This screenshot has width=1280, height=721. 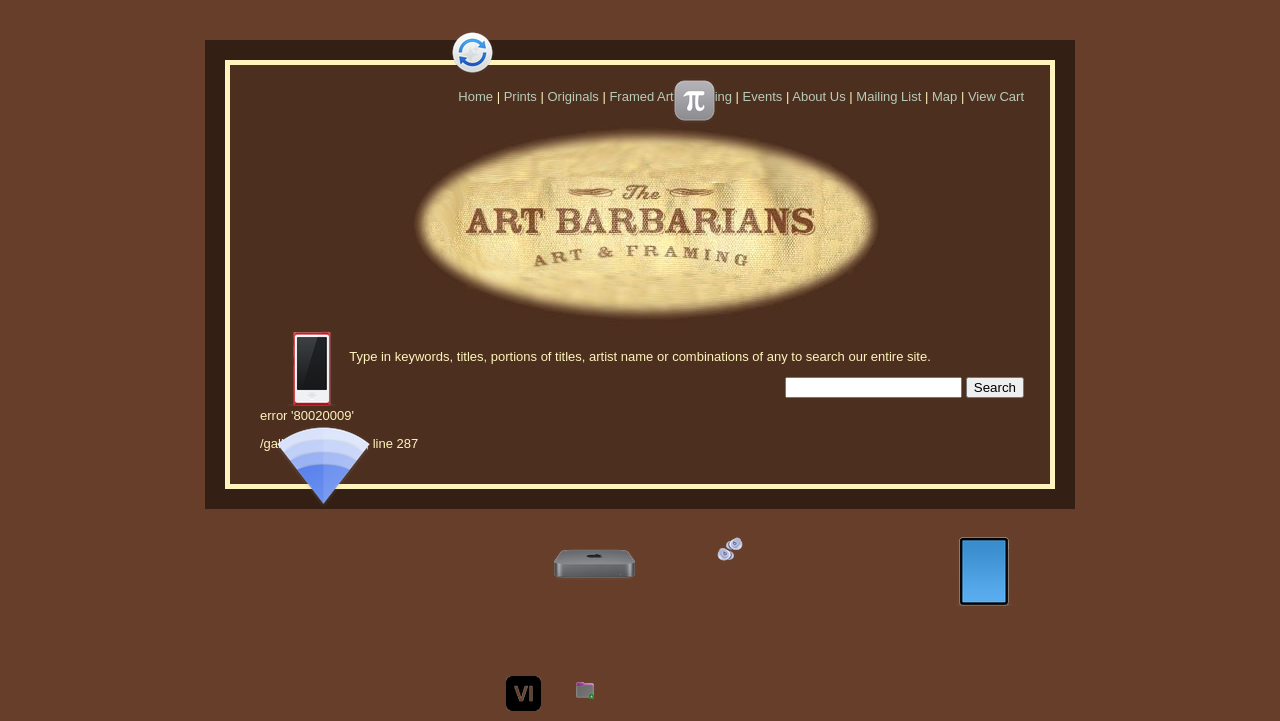 What do you see at coordinates (523, 693) in the screenshot?
I see `switch to vietnamese keyboard input method` at bounding box center [523, 693].